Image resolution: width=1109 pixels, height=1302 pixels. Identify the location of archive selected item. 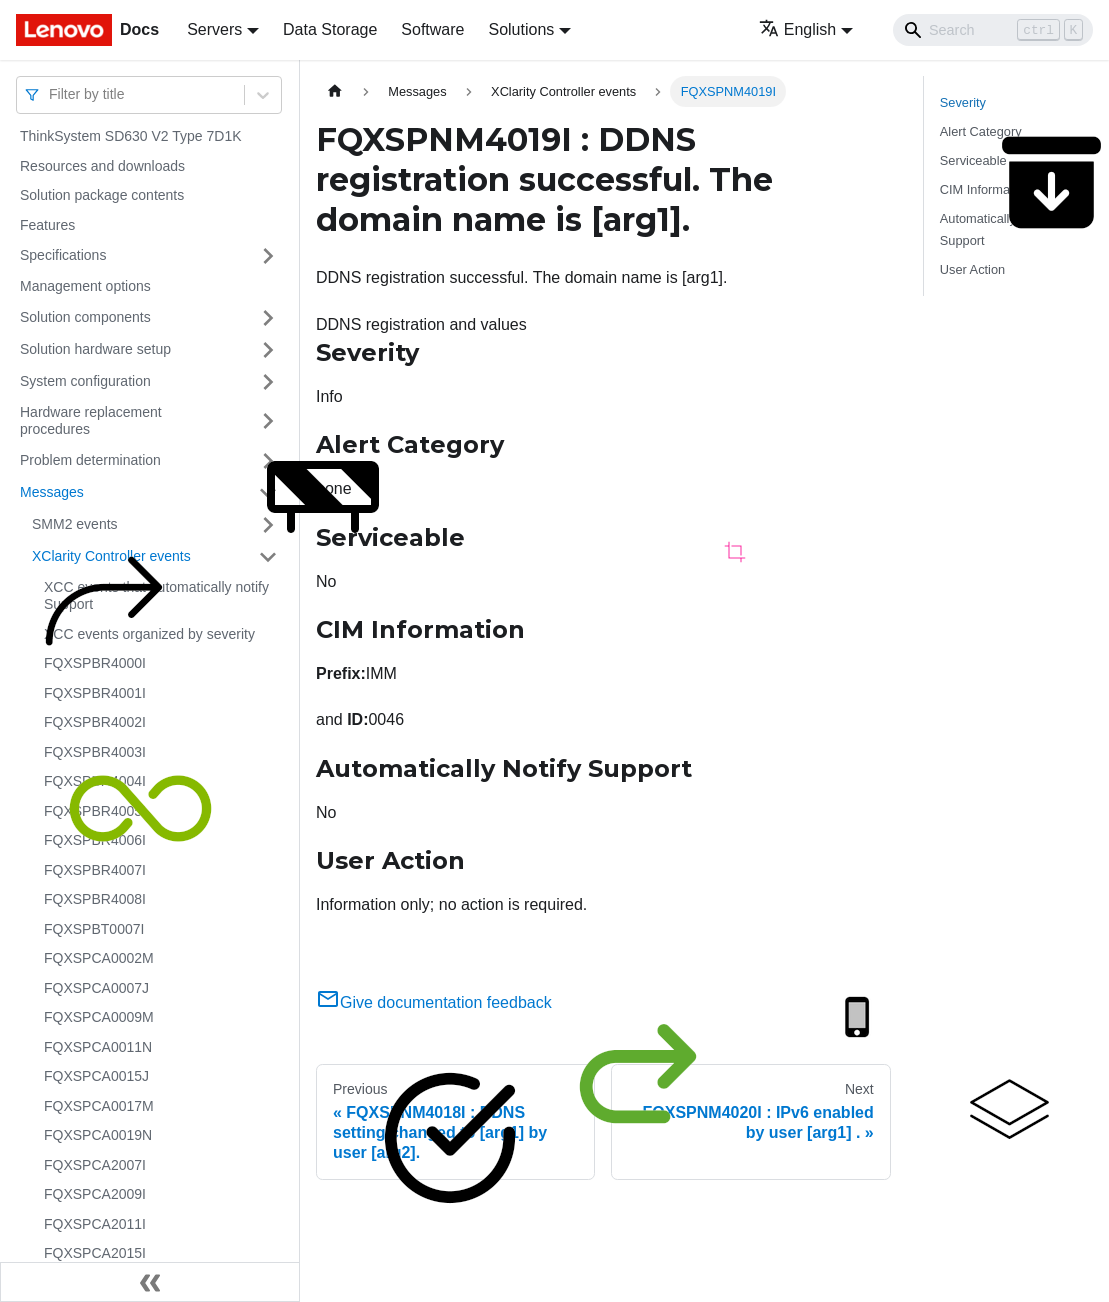
(1051, 182).